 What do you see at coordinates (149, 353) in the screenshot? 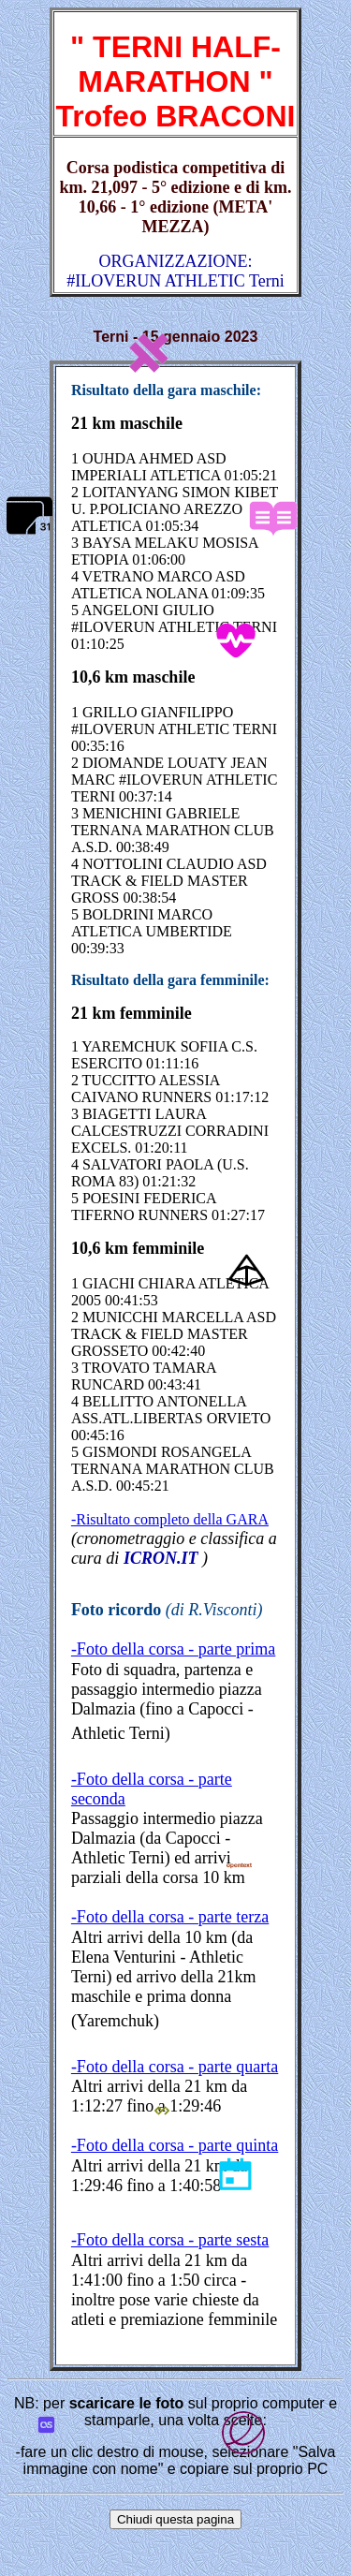
I see `capacitor framework logo` at bounding box center [149, 353].